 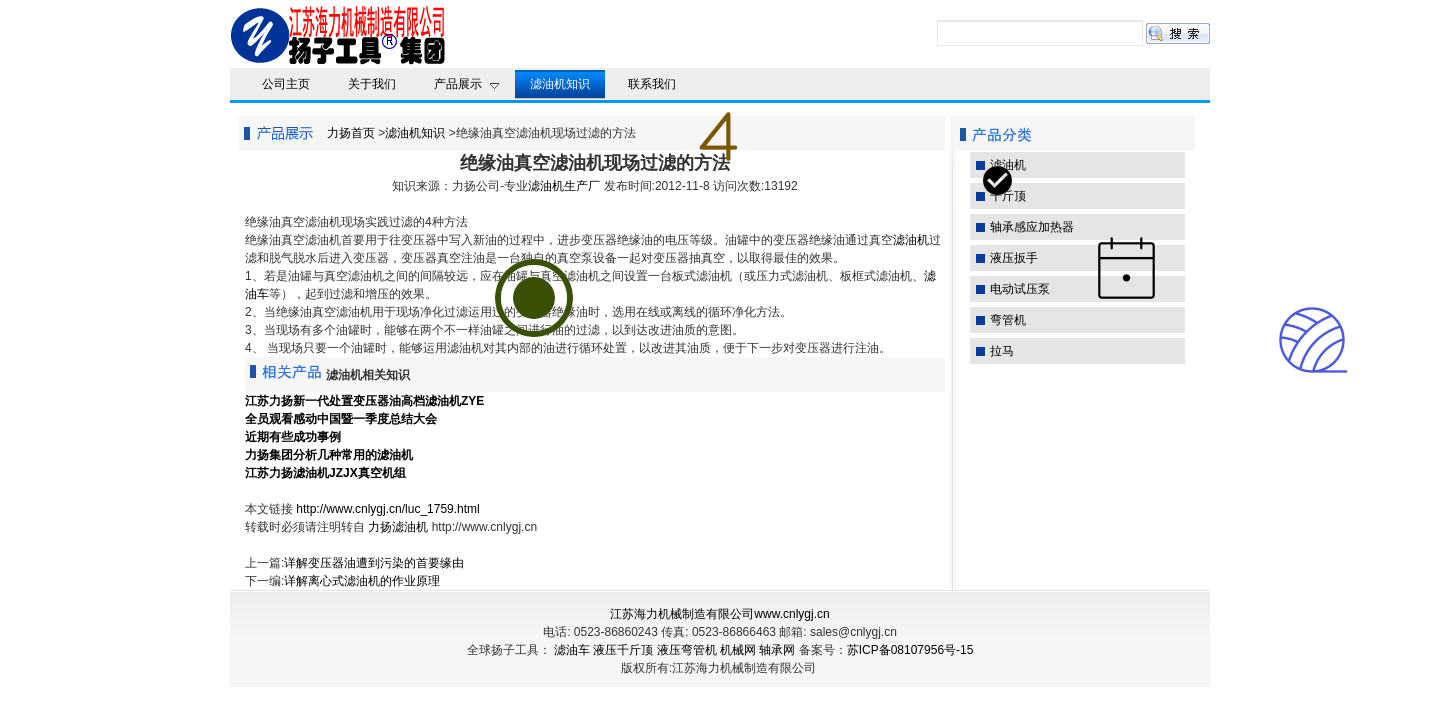 I want to click on a selected radio button option, so click(x=534, y=298).